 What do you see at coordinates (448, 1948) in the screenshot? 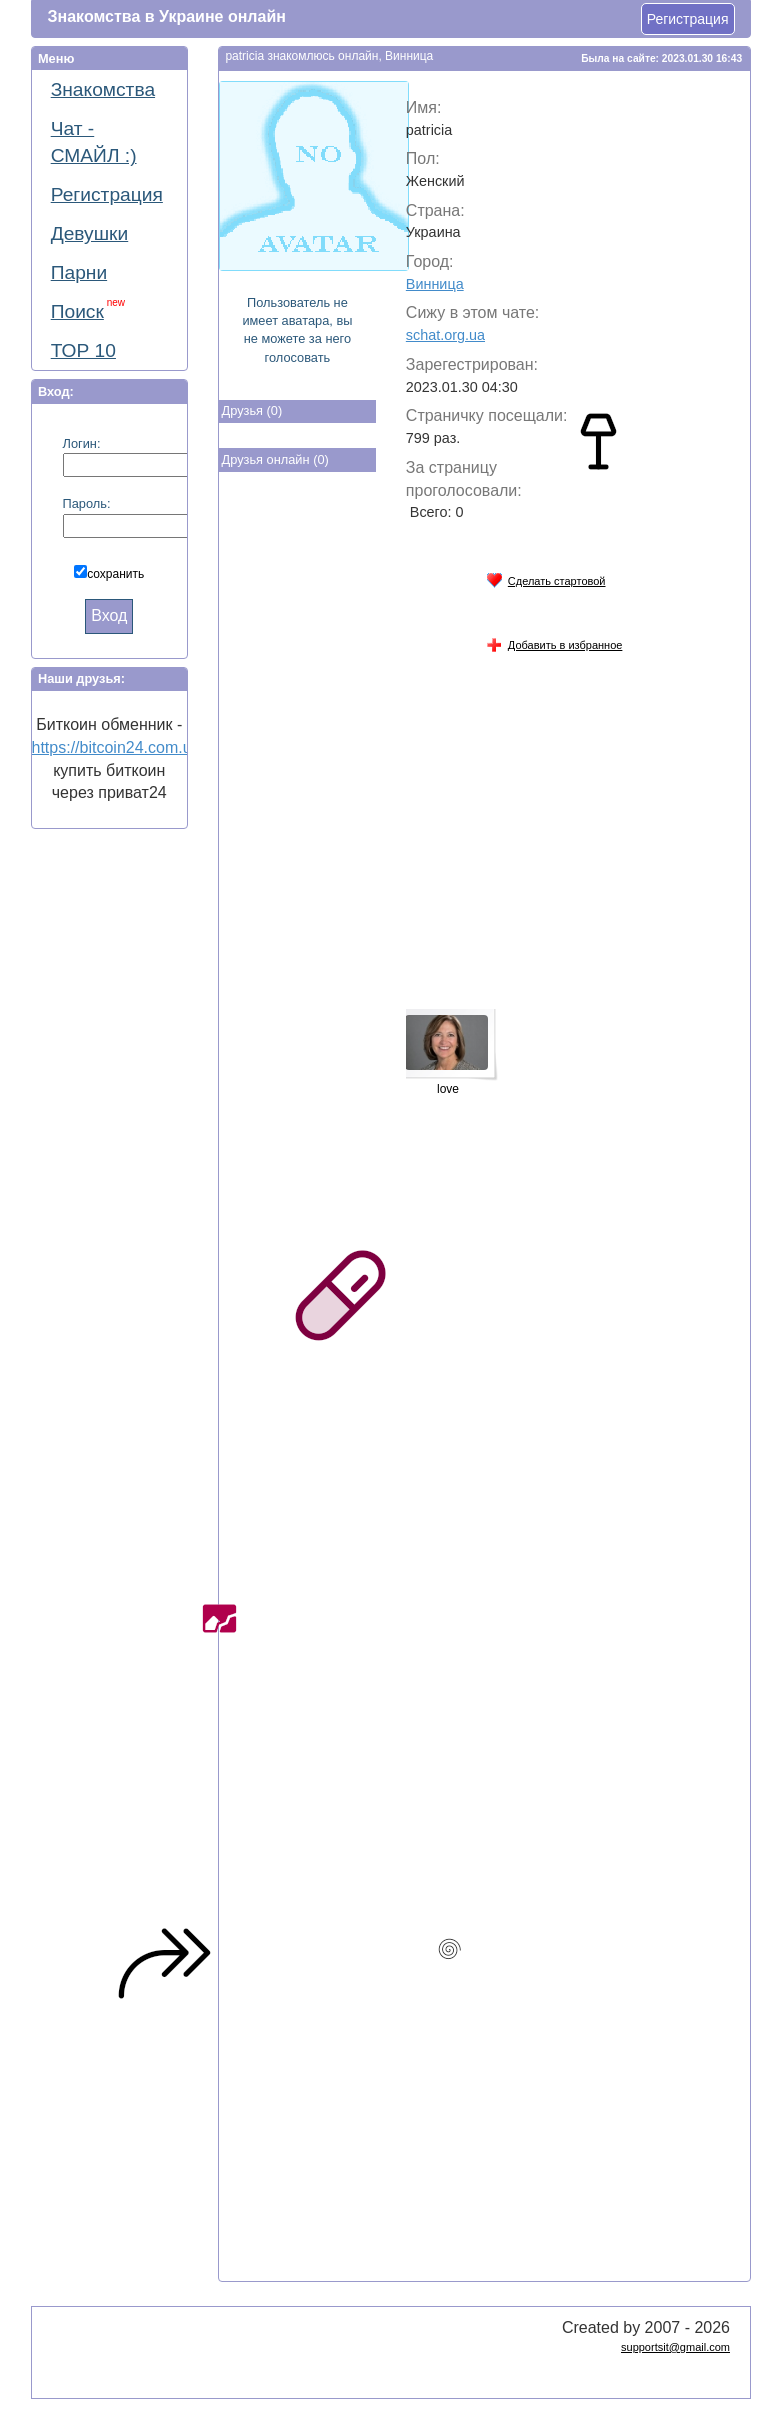
I see `indicates loading or processing in progress` at bounding box center [448, 1948].